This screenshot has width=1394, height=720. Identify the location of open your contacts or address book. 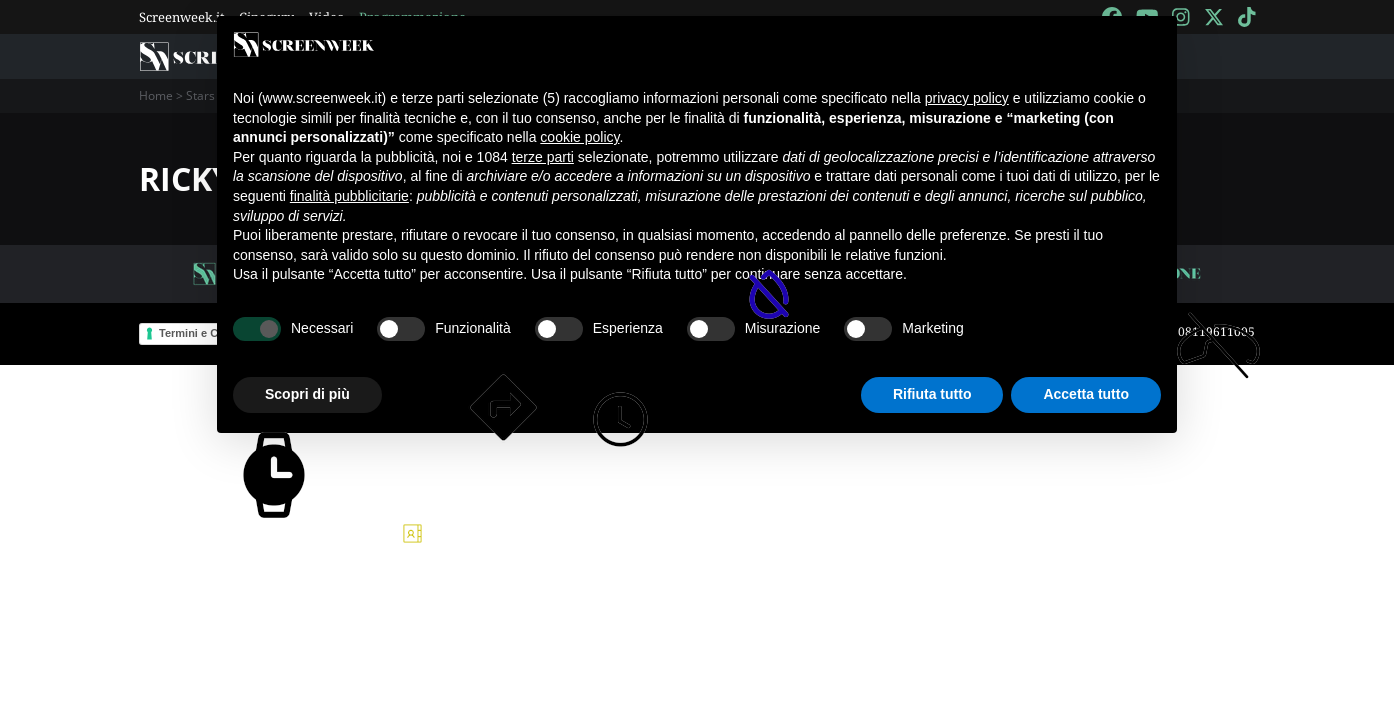
(412, 533).